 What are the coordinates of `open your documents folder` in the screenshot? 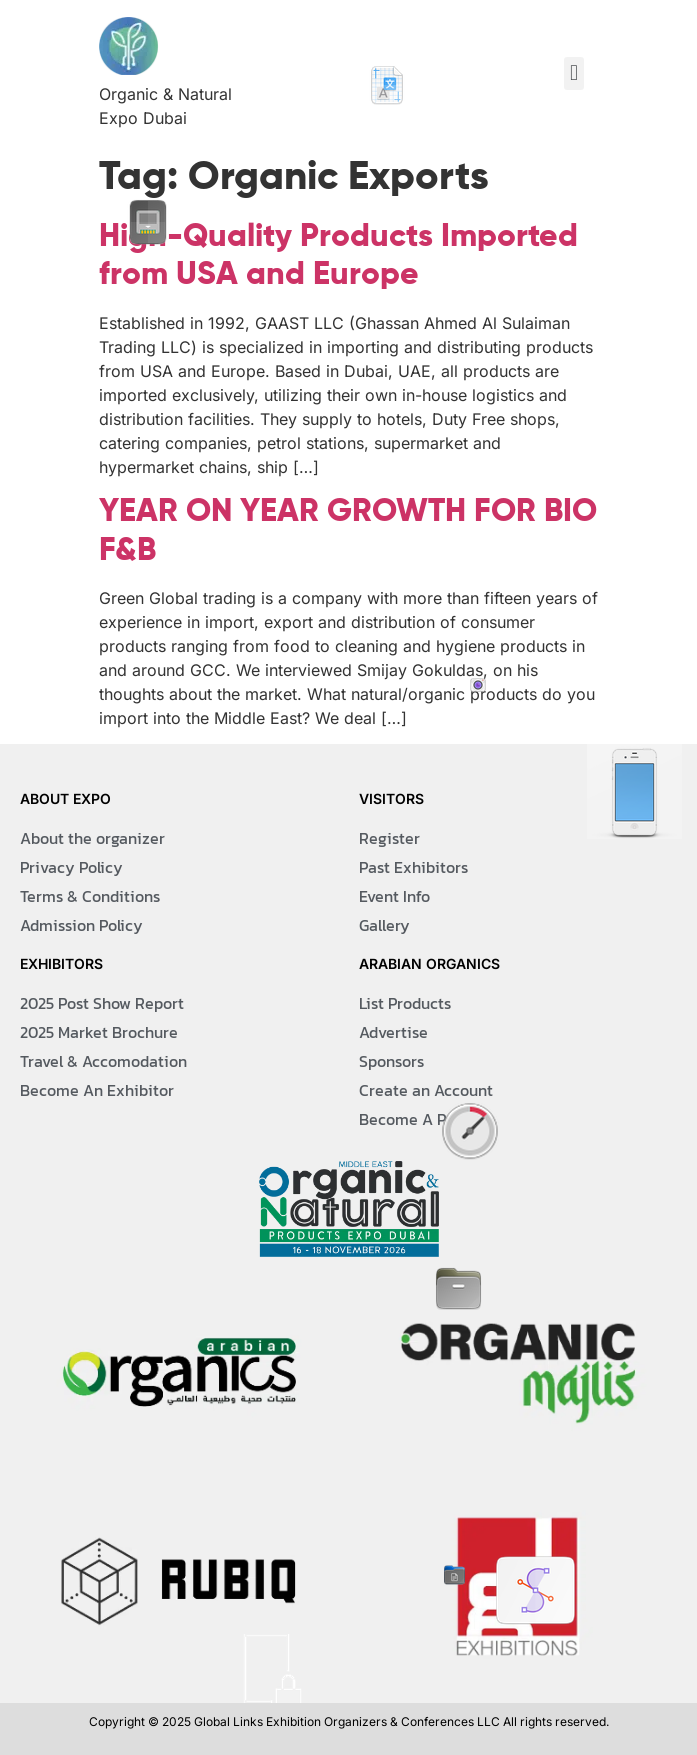 It's located at (454, 1574).